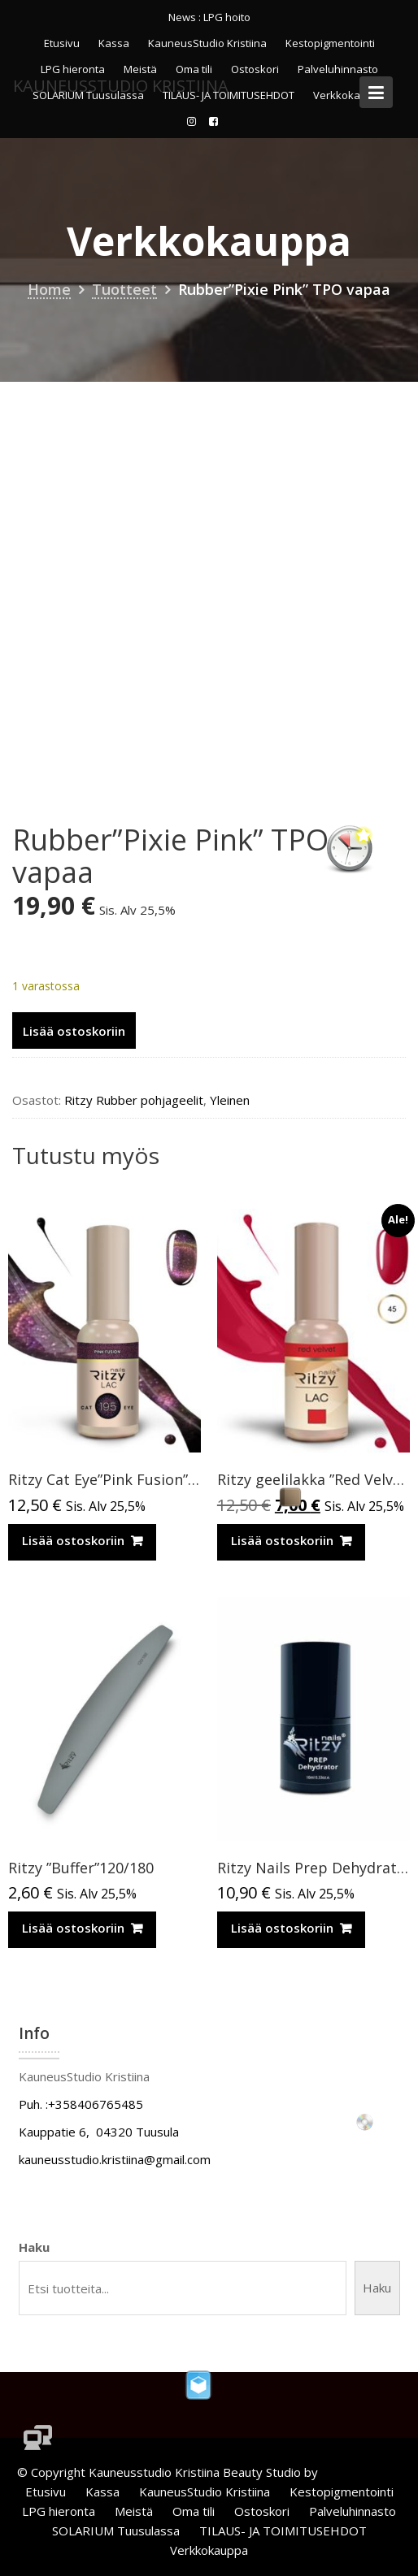  Describe the element at coordinates (37, 2437) in the screenshot. I see `access network preferences and settings` at that location.